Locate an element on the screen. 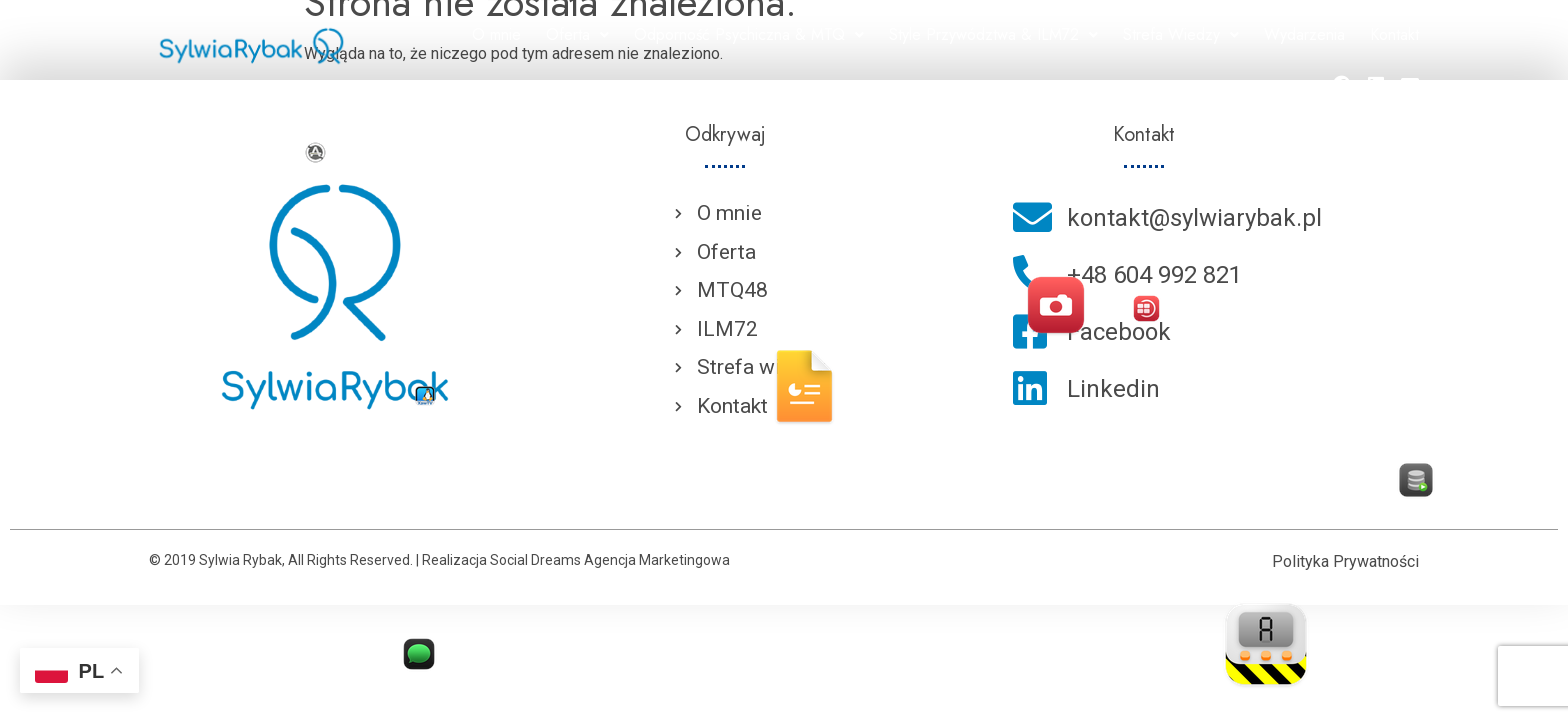 This screenshot has width=1568, height=720. open a presentation file is located at coordinates (804, 387).